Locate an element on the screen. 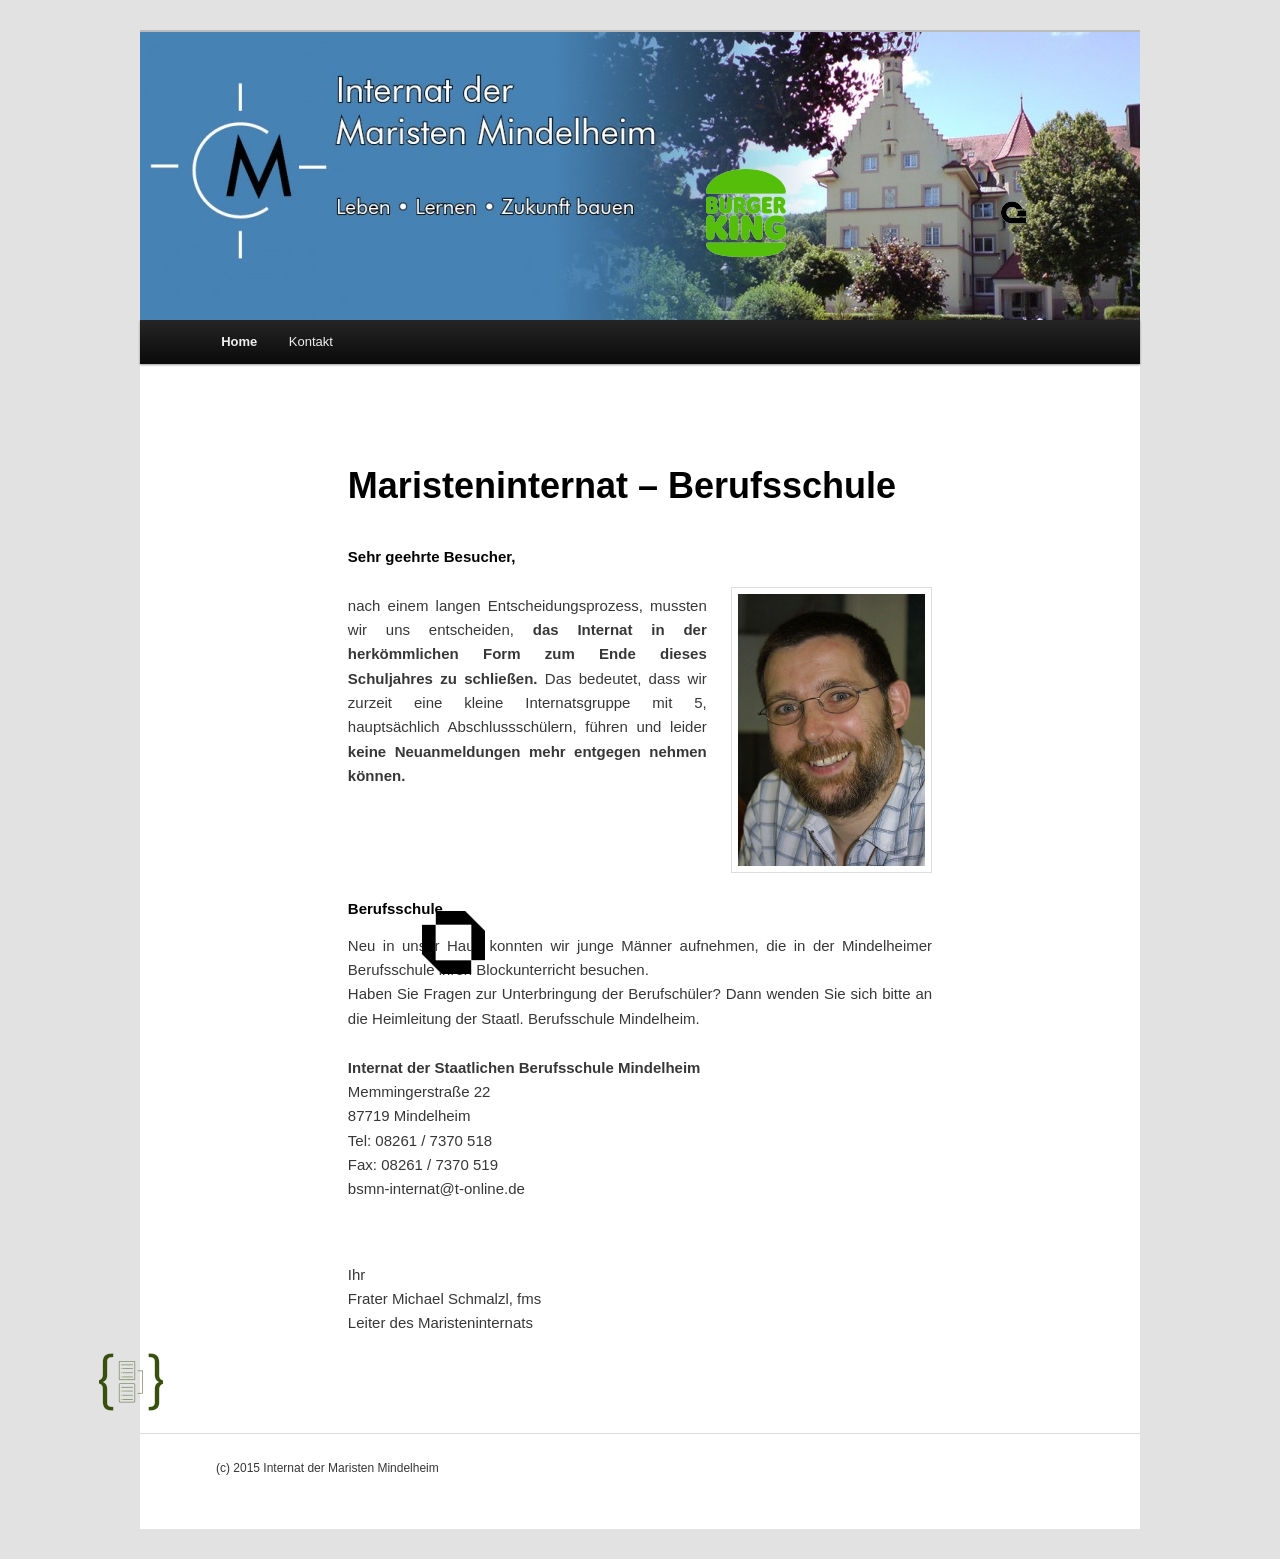 The width and height of the screenshot is (1280, 1559). open the Burger King app is located at coordinates (746, 213).